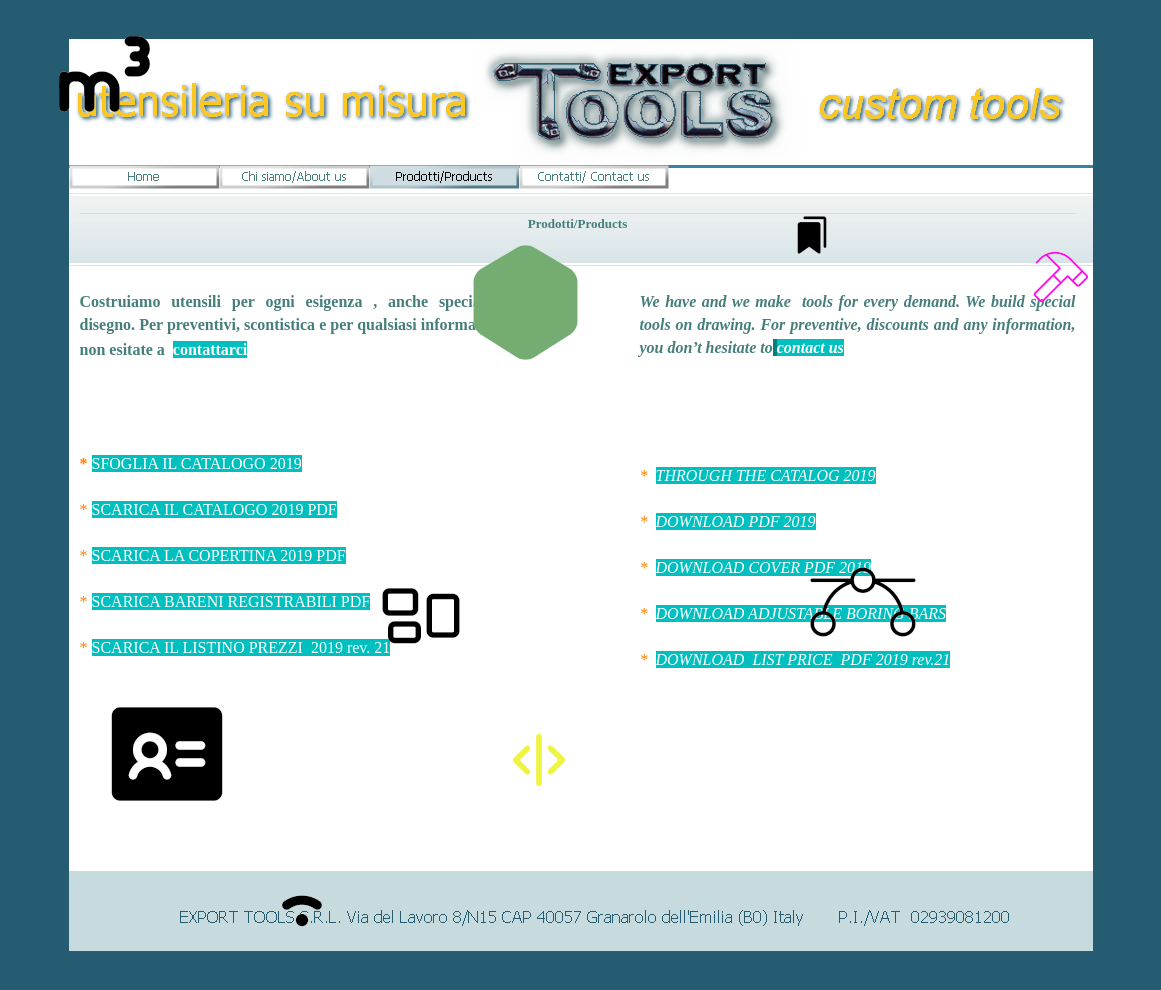  Describe the element at coordinates (812, 235) in the screenshot. I see `view your saved bookmarks` at that location.